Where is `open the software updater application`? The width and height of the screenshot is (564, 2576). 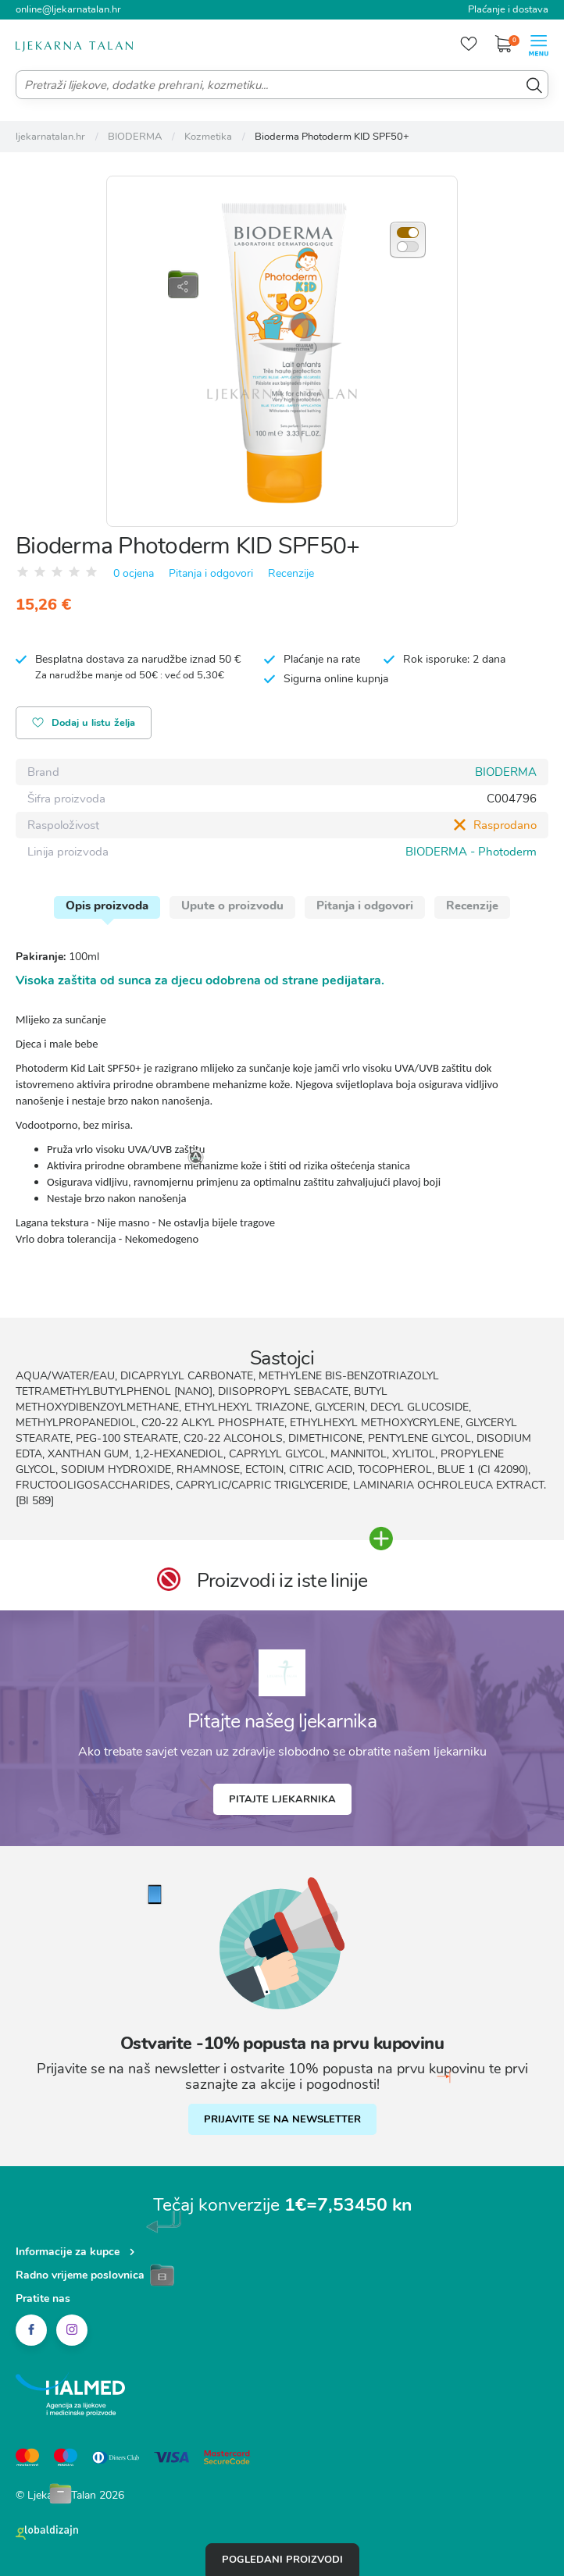 open the software updater application is located at coordinates (195, 1157).